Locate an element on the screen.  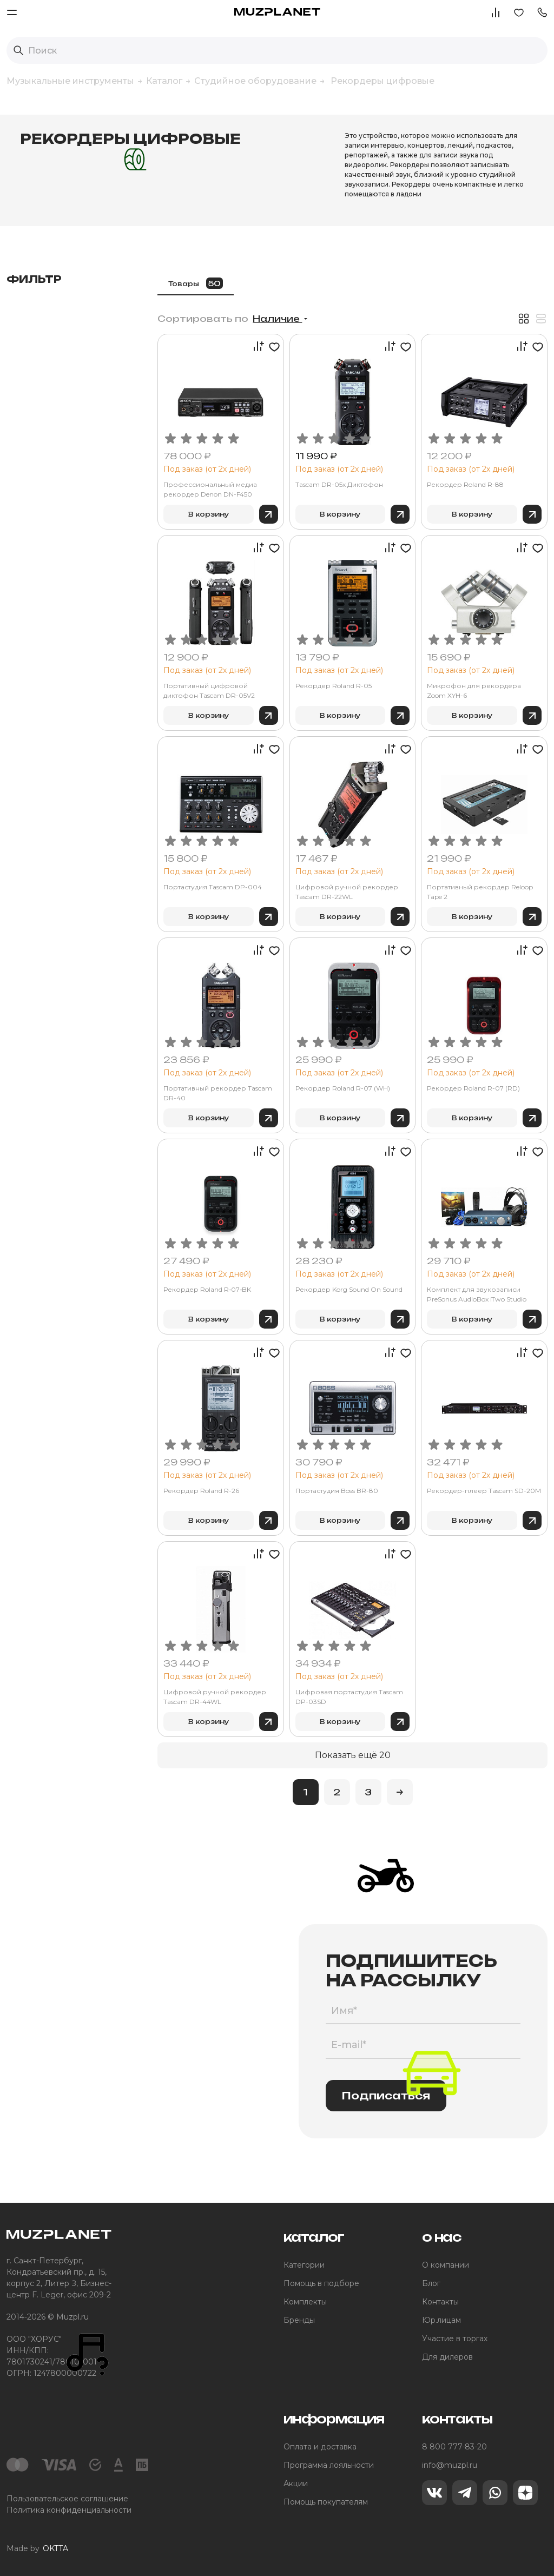
access vehicle or car-related features is located at coordinates (432, 2074).